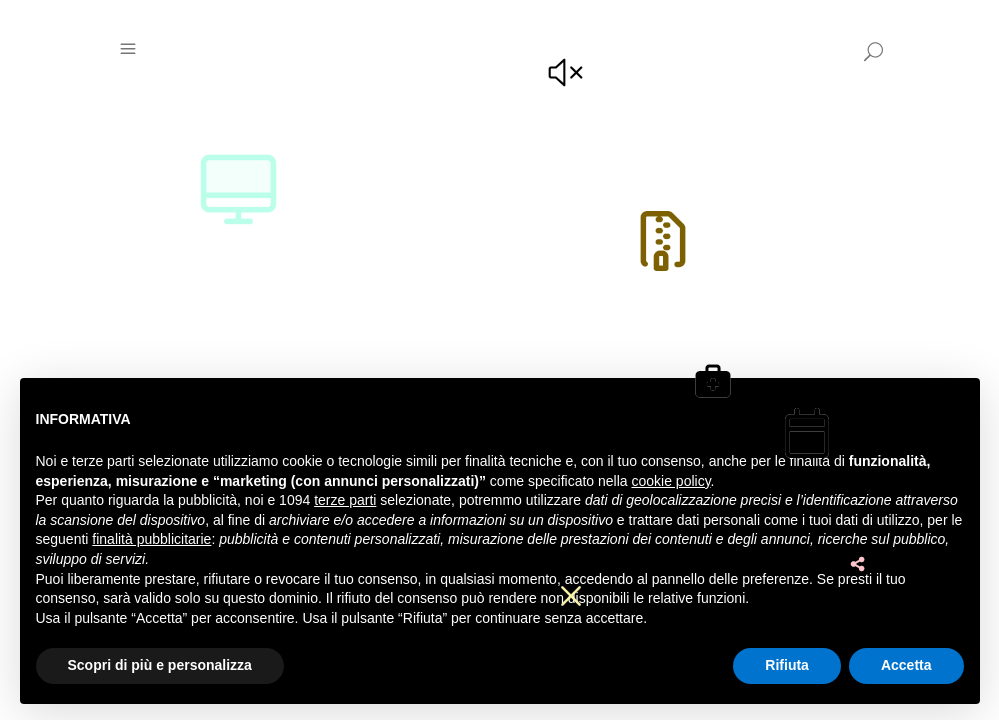  What do you see at coordinates (571, 596) in the screenshot?
I see `close the current window or dialog` at bounding box center [571, 596].